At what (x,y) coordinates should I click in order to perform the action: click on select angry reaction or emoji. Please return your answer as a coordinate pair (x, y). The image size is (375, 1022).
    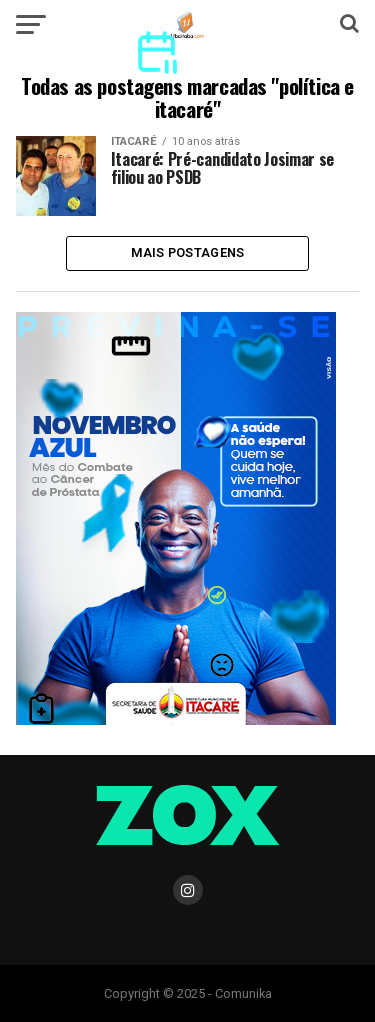
    Looking at the image, I should click on (222, 665).